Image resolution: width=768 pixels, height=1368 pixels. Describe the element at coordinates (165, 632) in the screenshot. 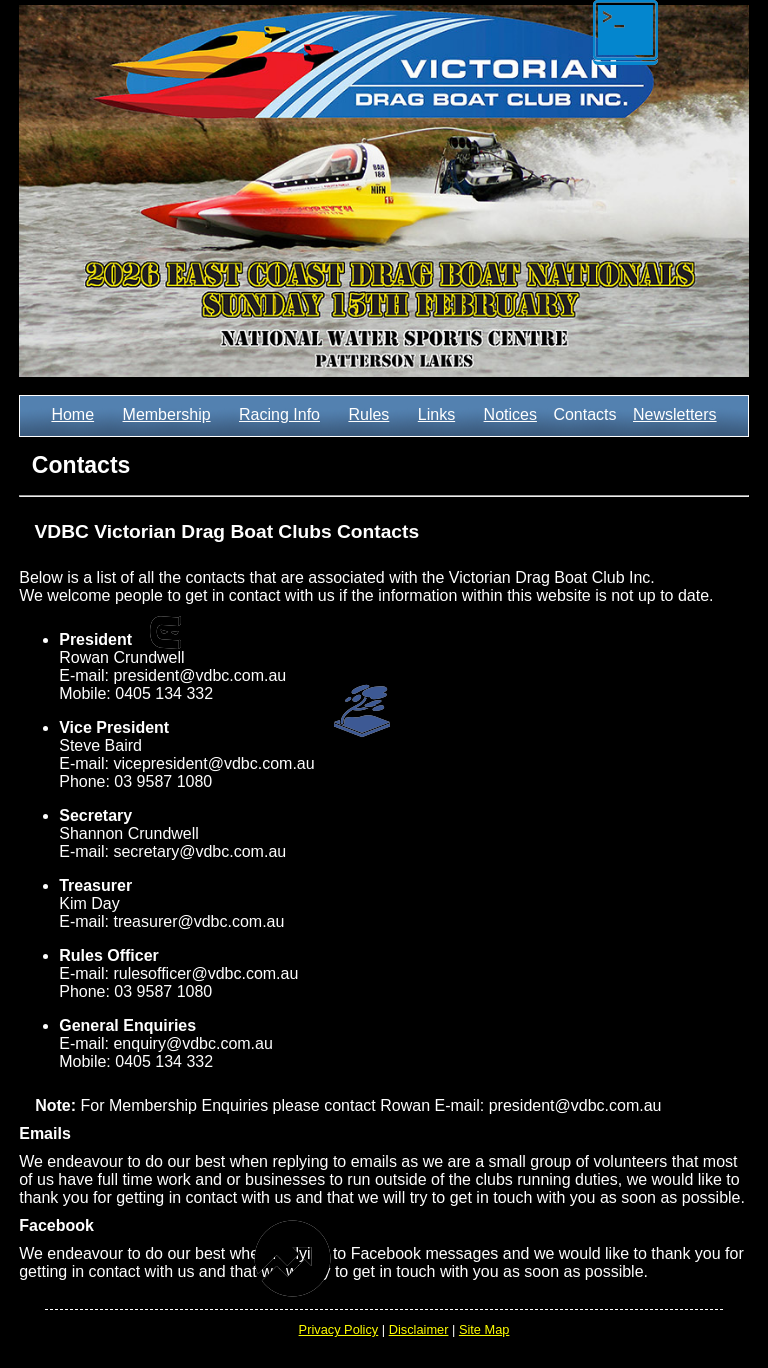

I see `coding ninjas brand logo` at that location.